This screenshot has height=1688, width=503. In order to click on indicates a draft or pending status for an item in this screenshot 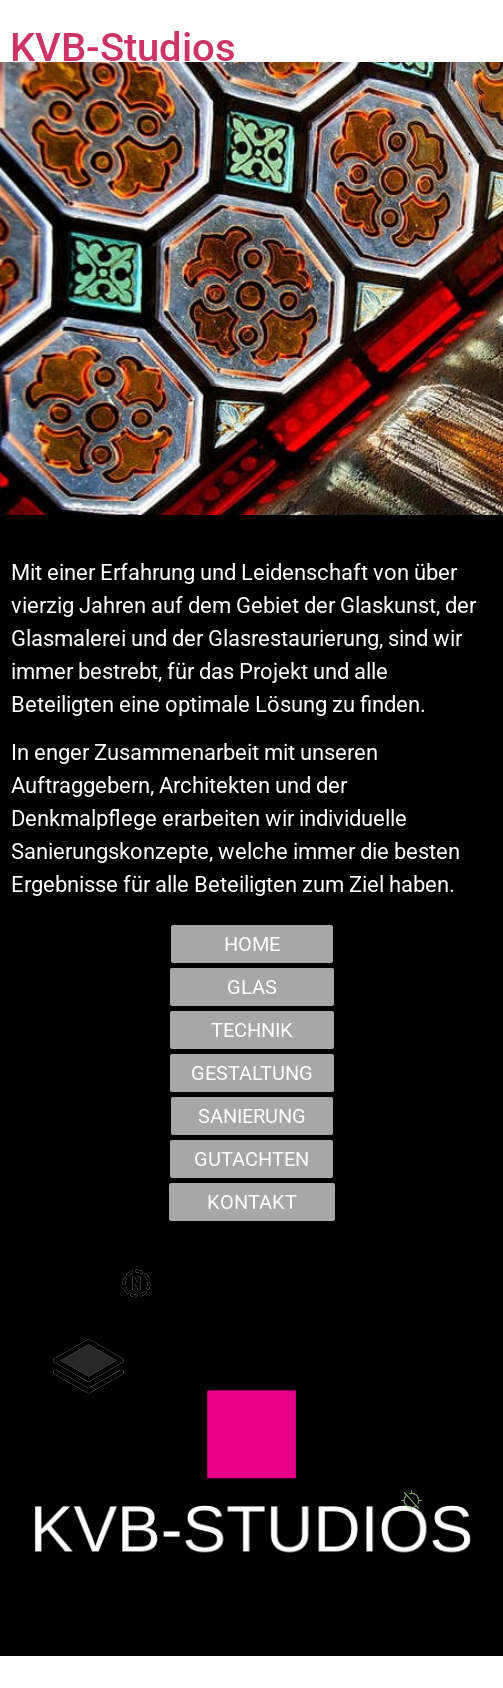, I will do `click(136, 1283)`.